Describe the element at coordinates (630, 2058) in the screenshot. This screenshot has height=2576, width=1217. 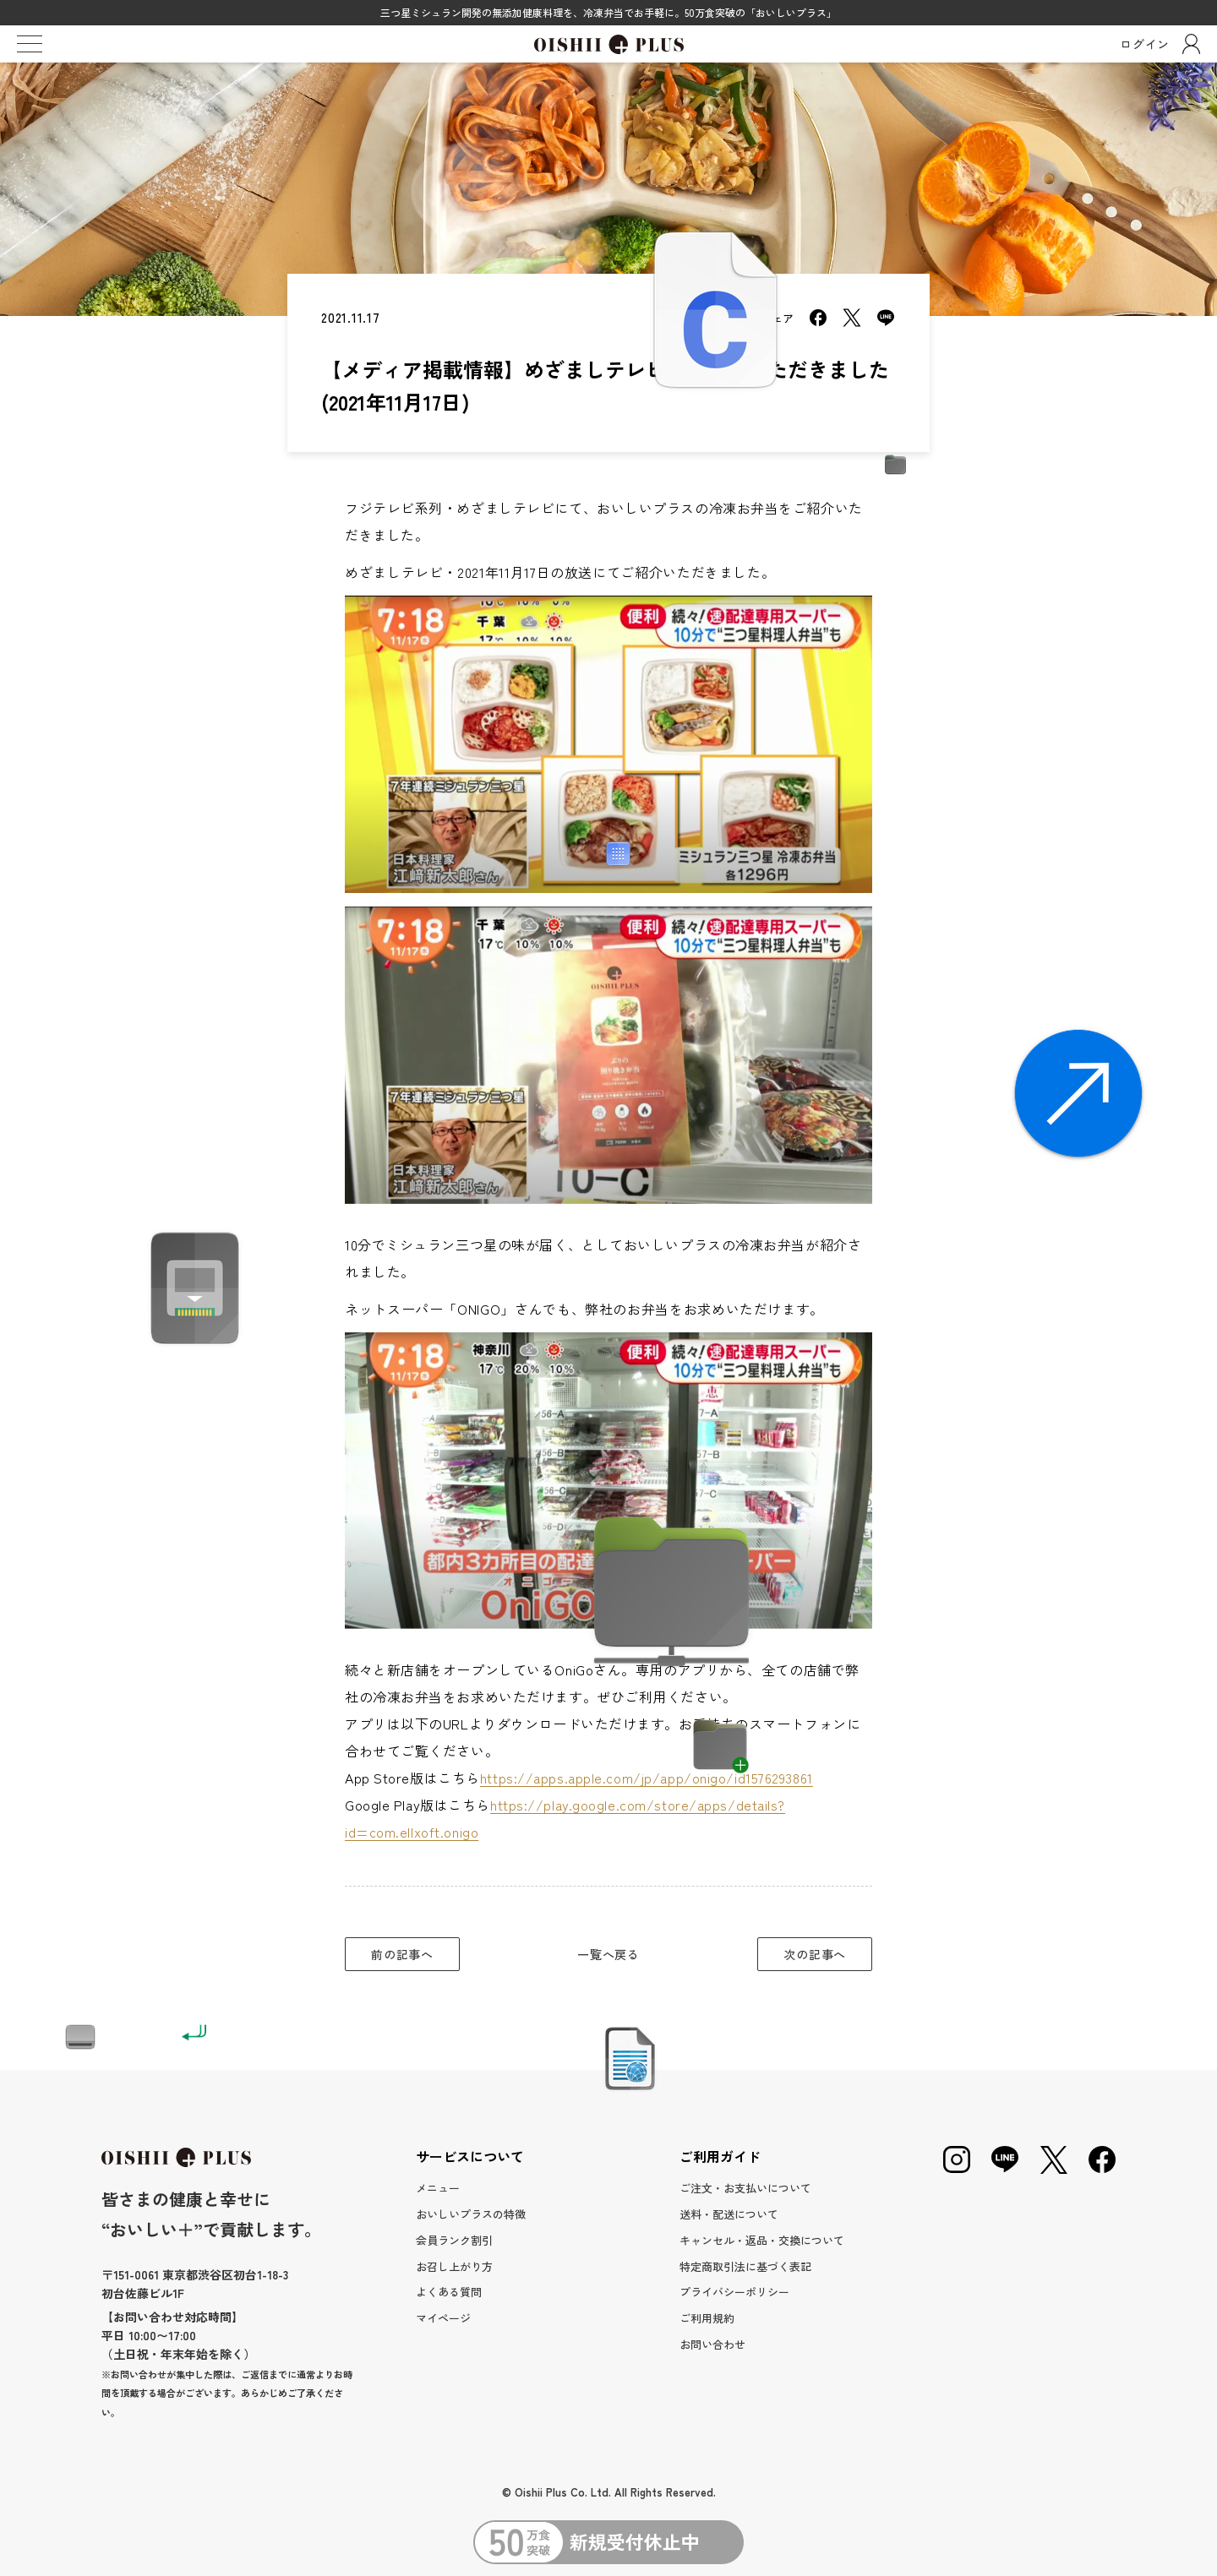
I see `libreoffice web template document file` at that location.